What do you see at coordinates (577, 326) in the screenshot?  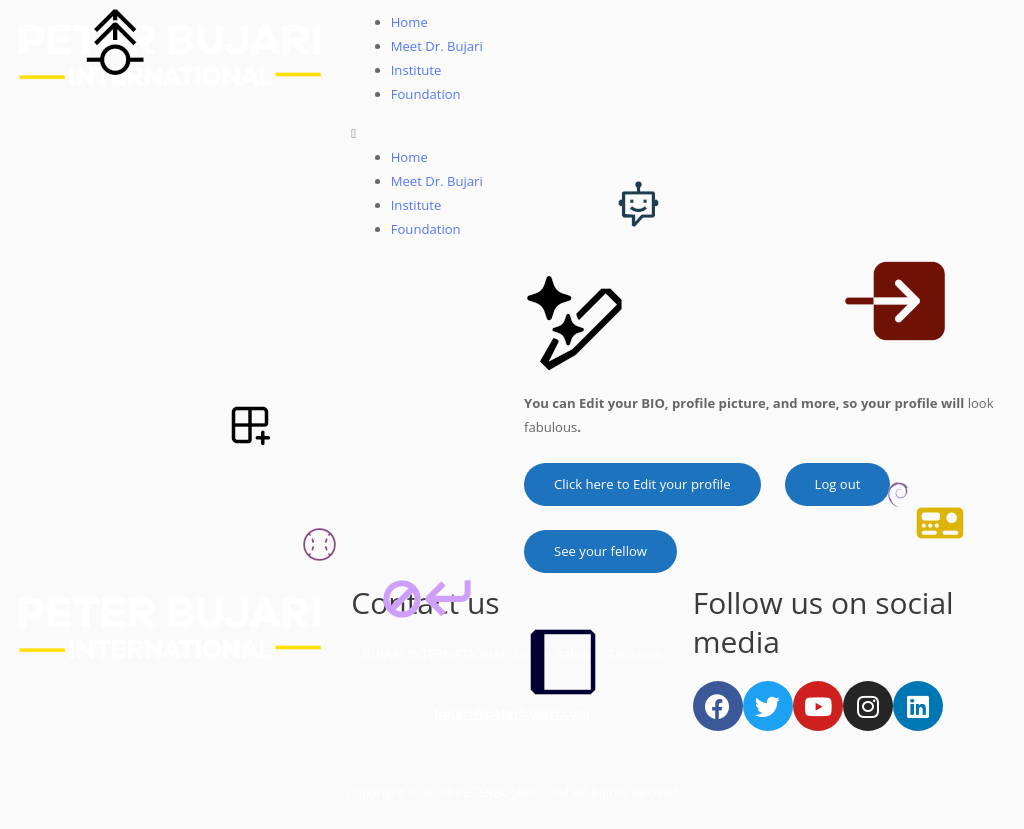 I see `edit with AI assistance` at bounding box center [577, 326].